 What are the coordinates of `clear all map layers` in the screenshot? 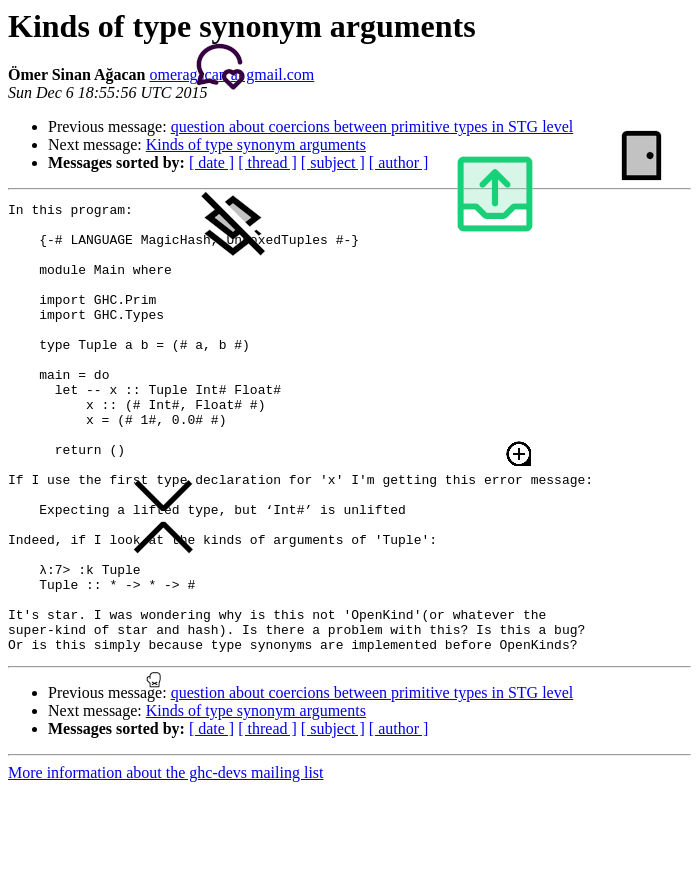 It's located at (233, 227).